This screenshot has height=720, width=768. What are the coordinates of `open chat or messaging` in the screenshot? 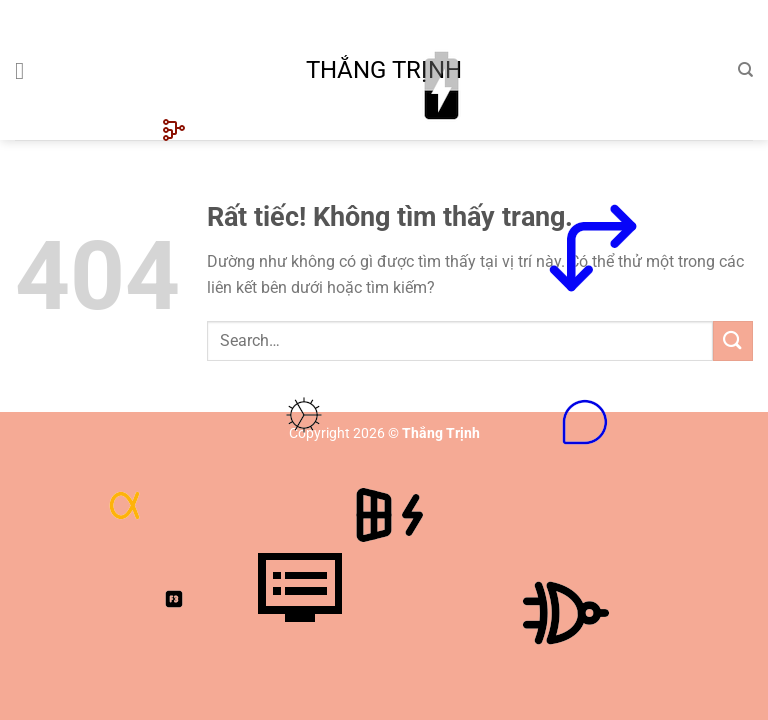 It's located at (584, 423).